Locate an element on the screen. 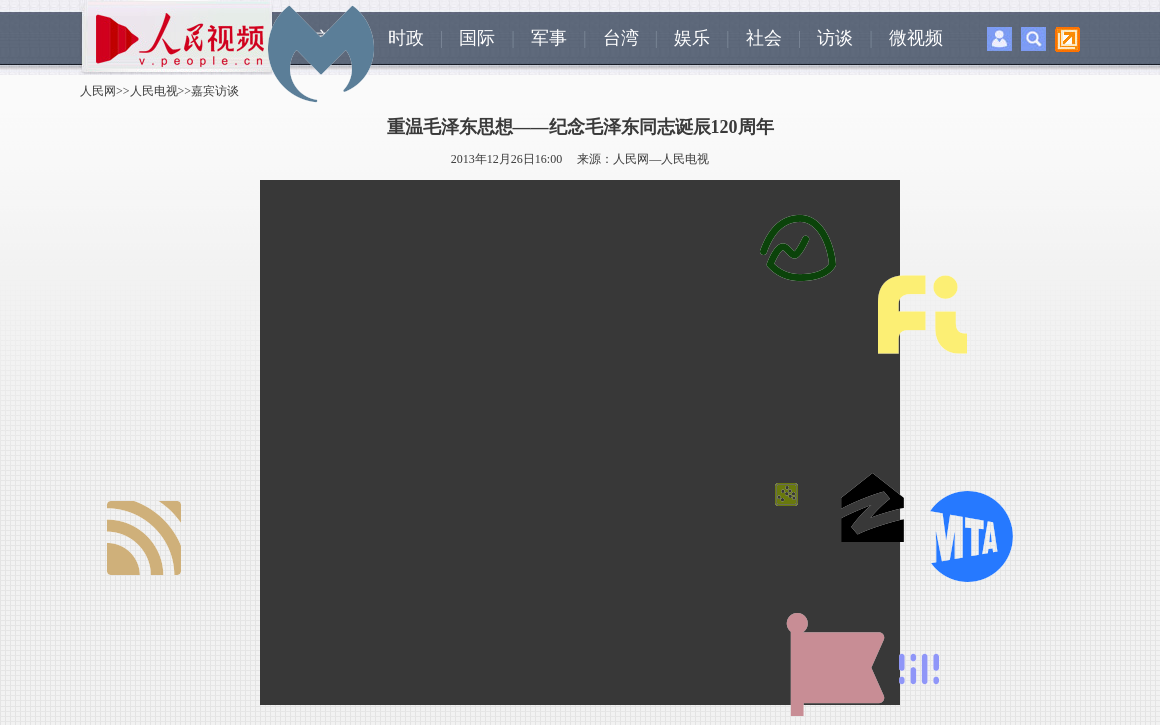 The image size is (1160, 725). open scilab application is located at coordinates (786, 494).